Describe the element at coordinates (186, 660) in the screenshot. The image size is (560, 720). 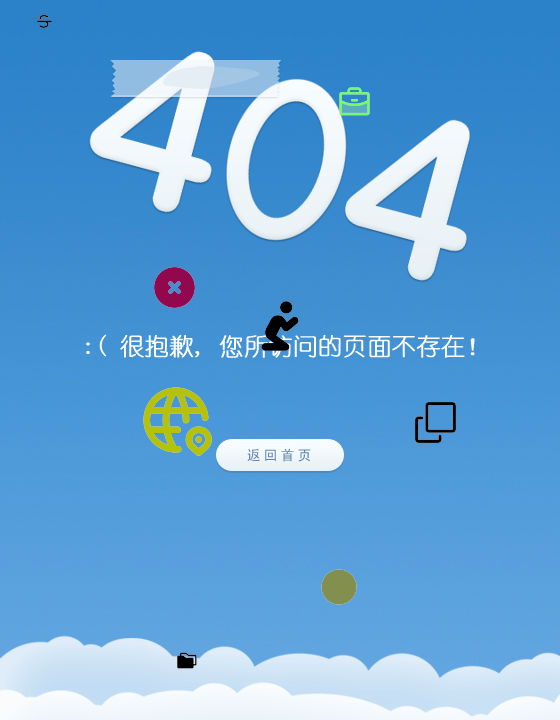
I see `browse all folders` at that location.